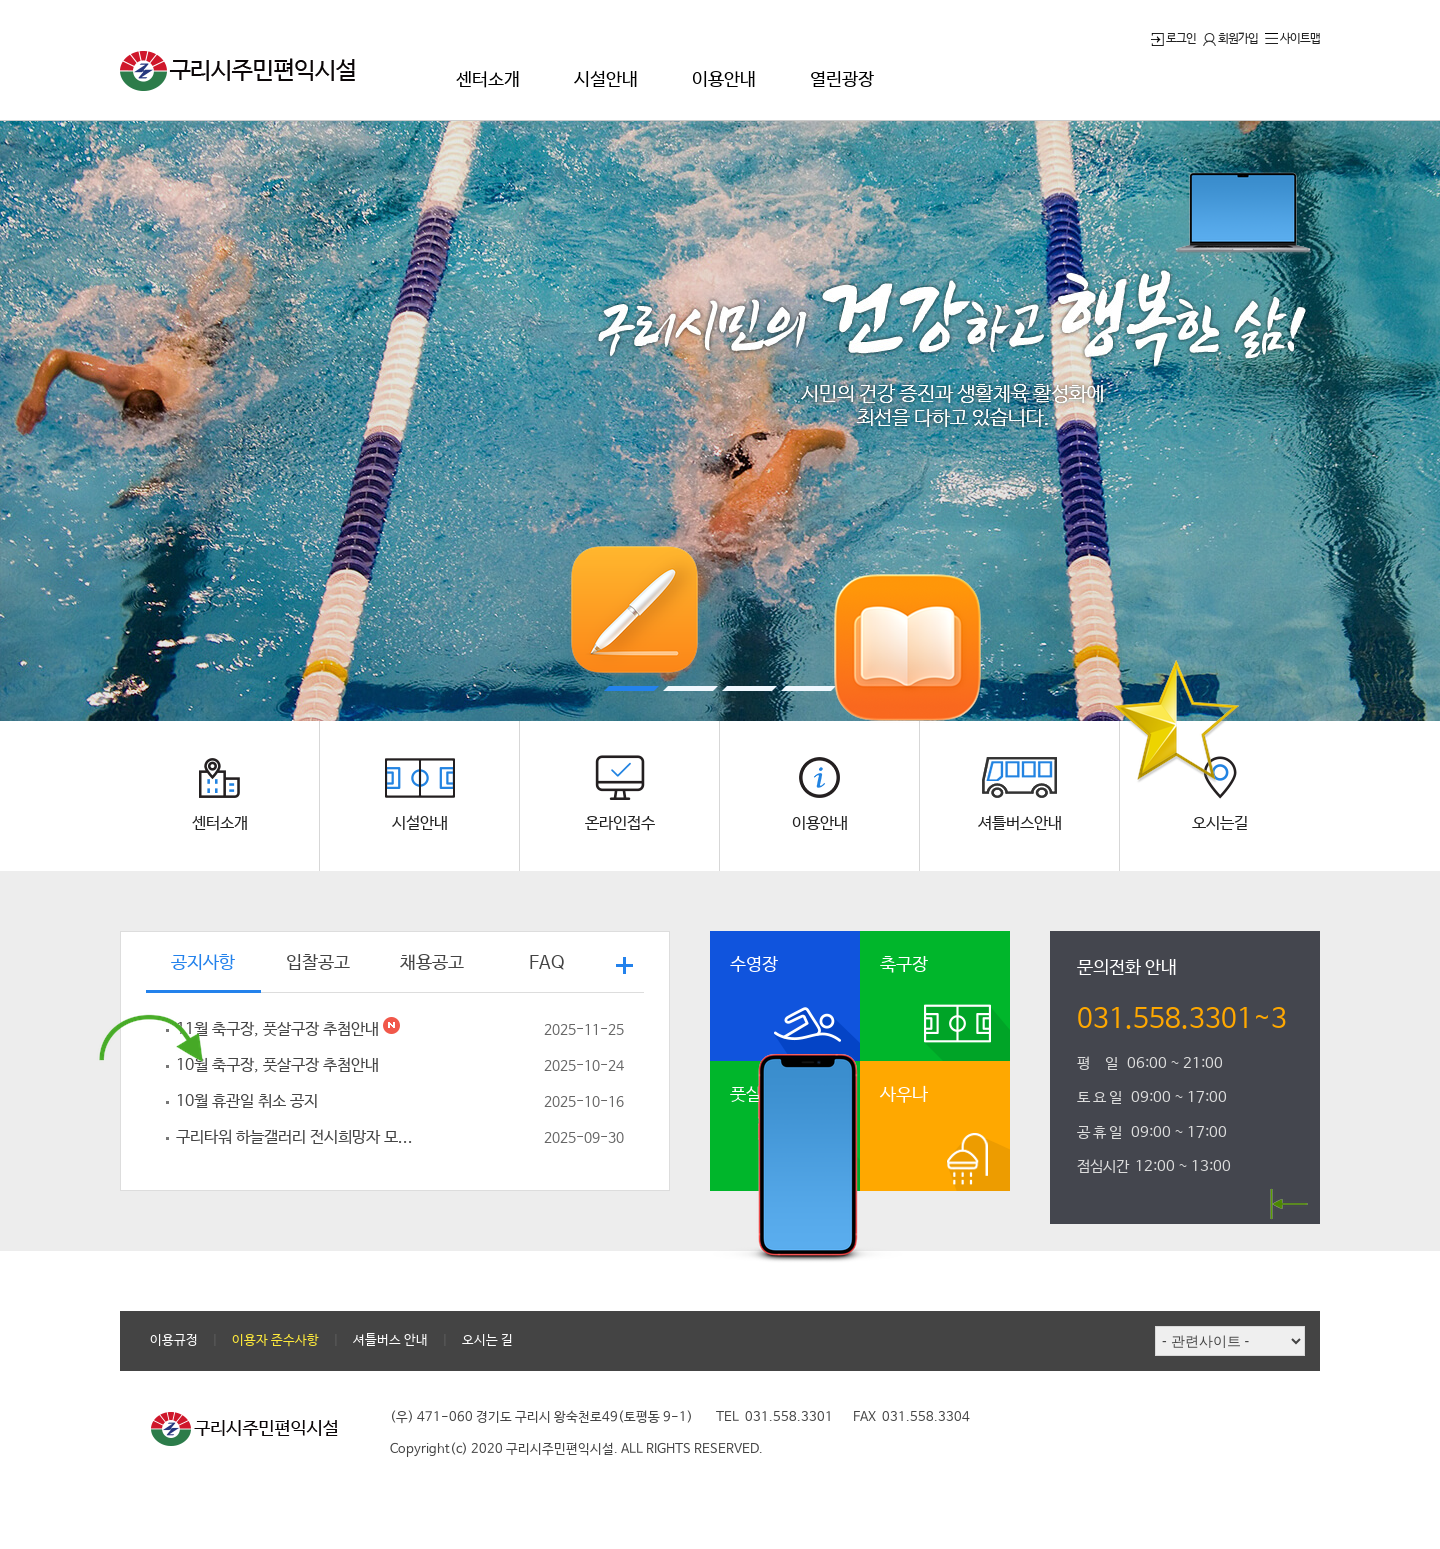 The image size is (1440, 1549). What do you see at coordinates (907, 647) in the screenshot?
I see `open the Books app` at bounding box center [907, 647].